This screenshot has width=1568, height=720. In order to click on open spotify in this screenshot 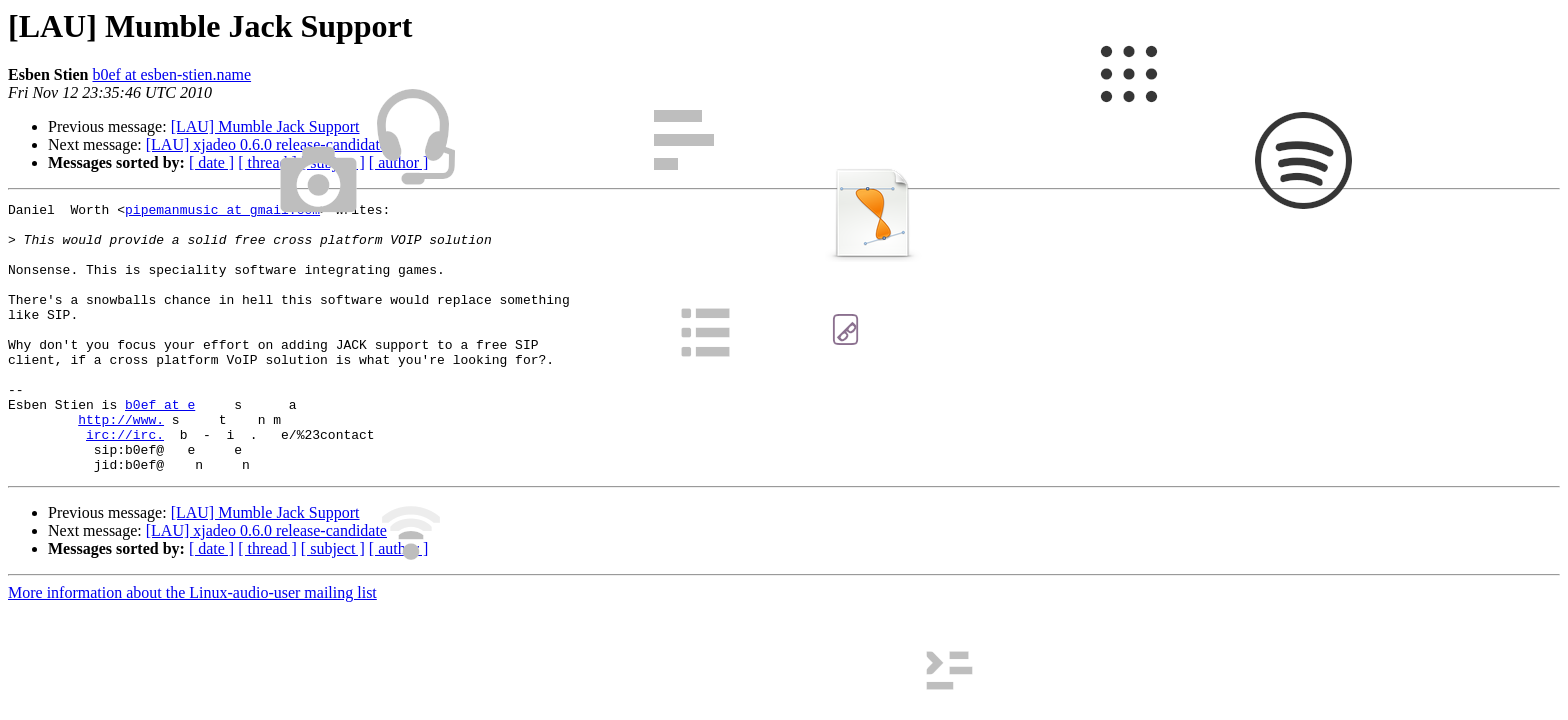, I will do `click(1303, 160)`.